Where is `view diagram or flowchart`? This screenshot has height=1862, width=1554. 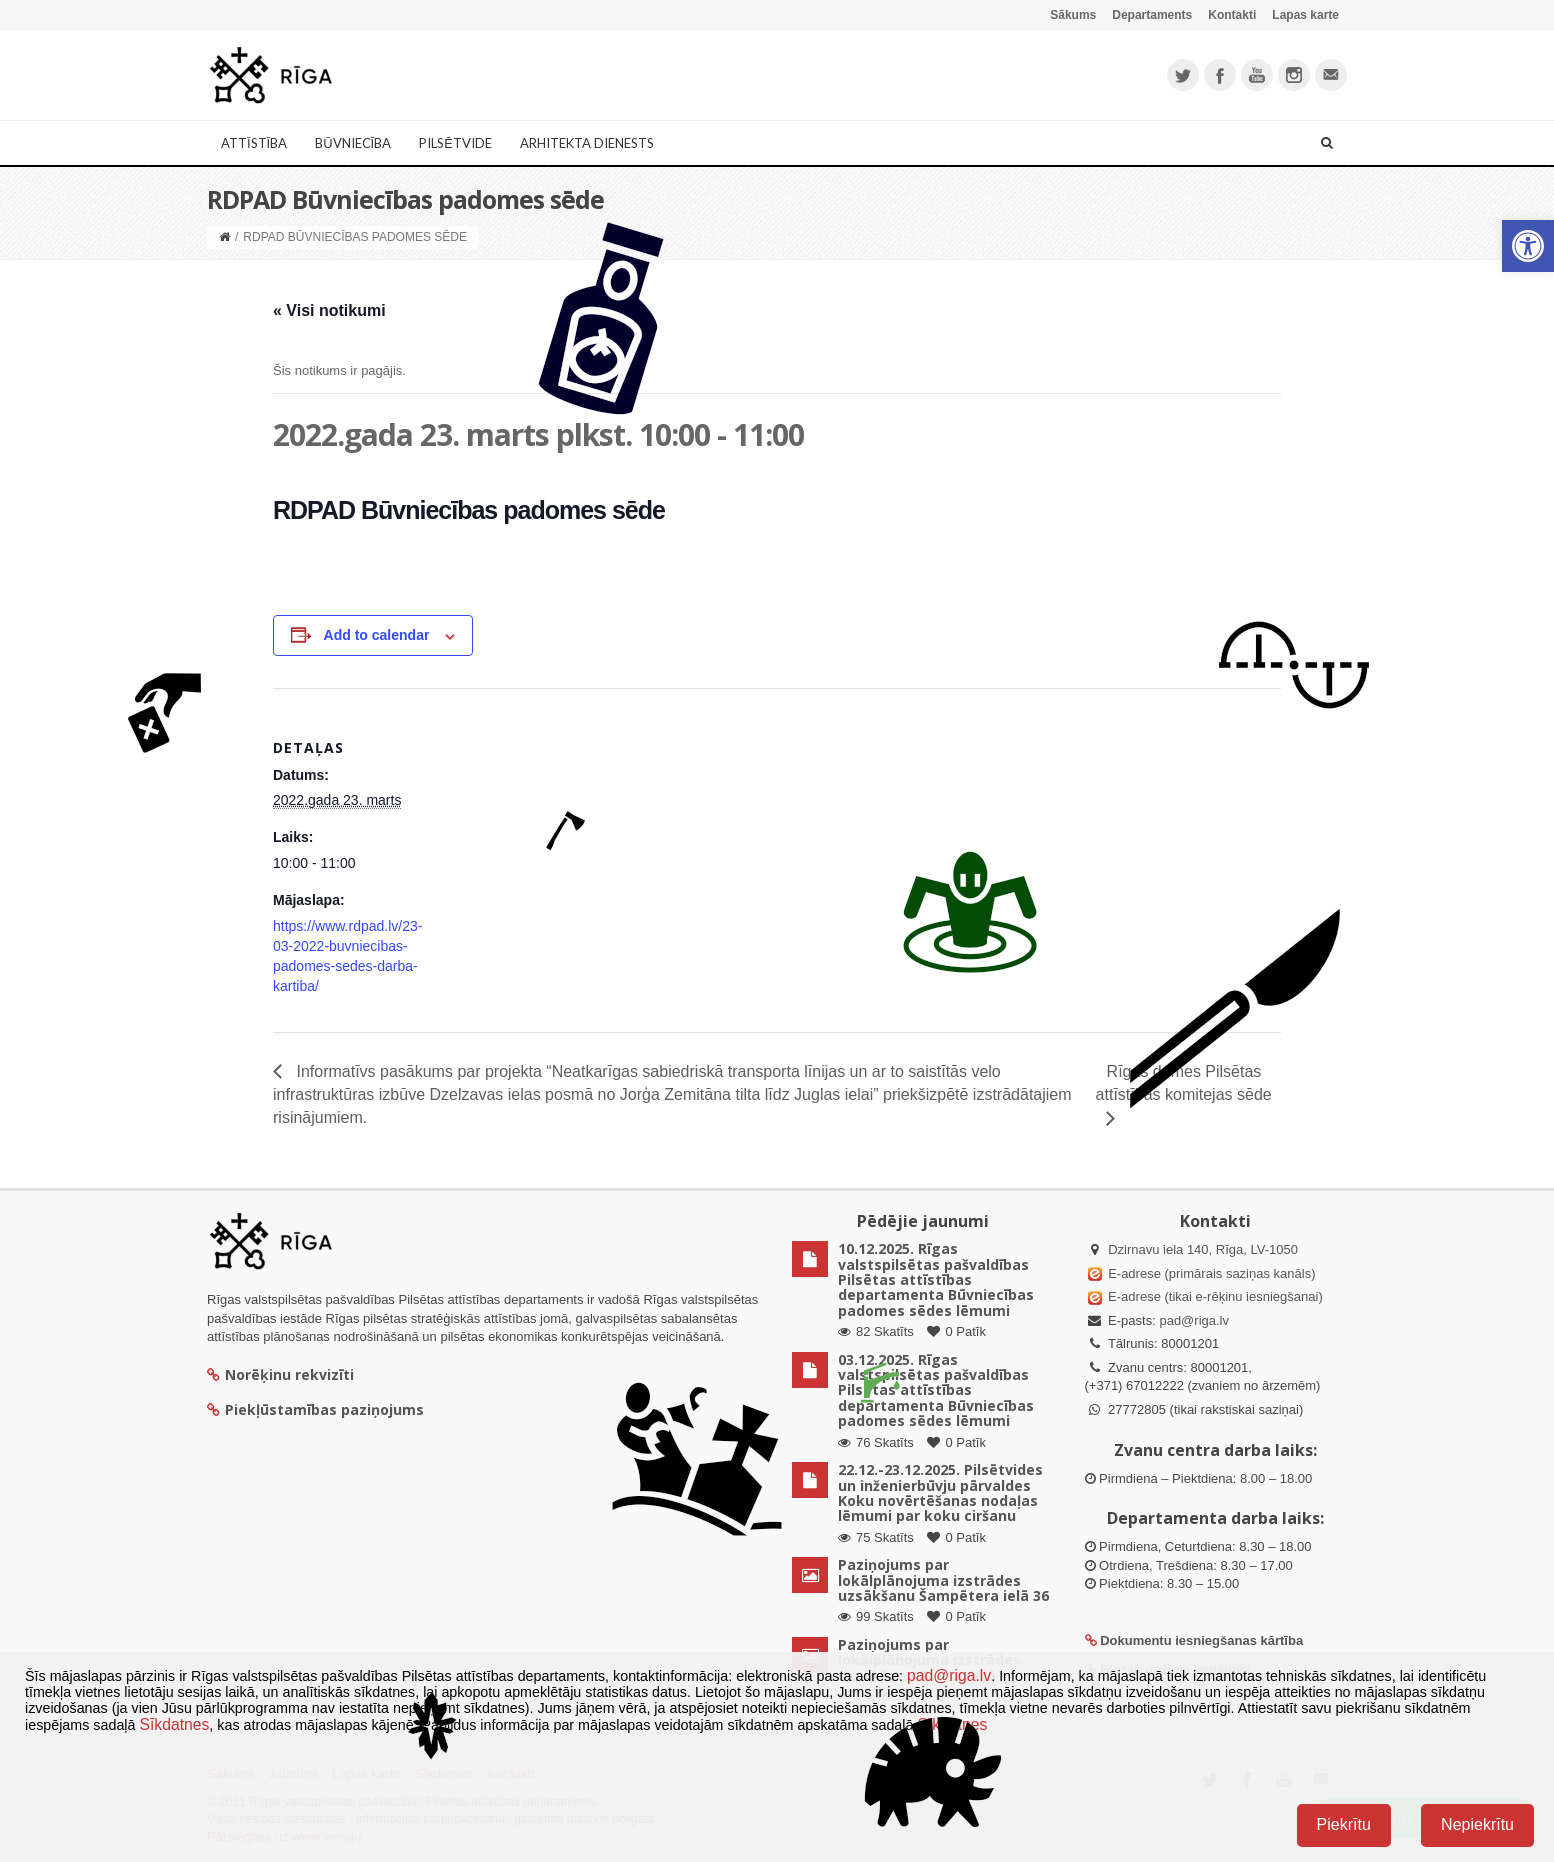
view diagram or flowchart is located at coordinates (1294, 665).